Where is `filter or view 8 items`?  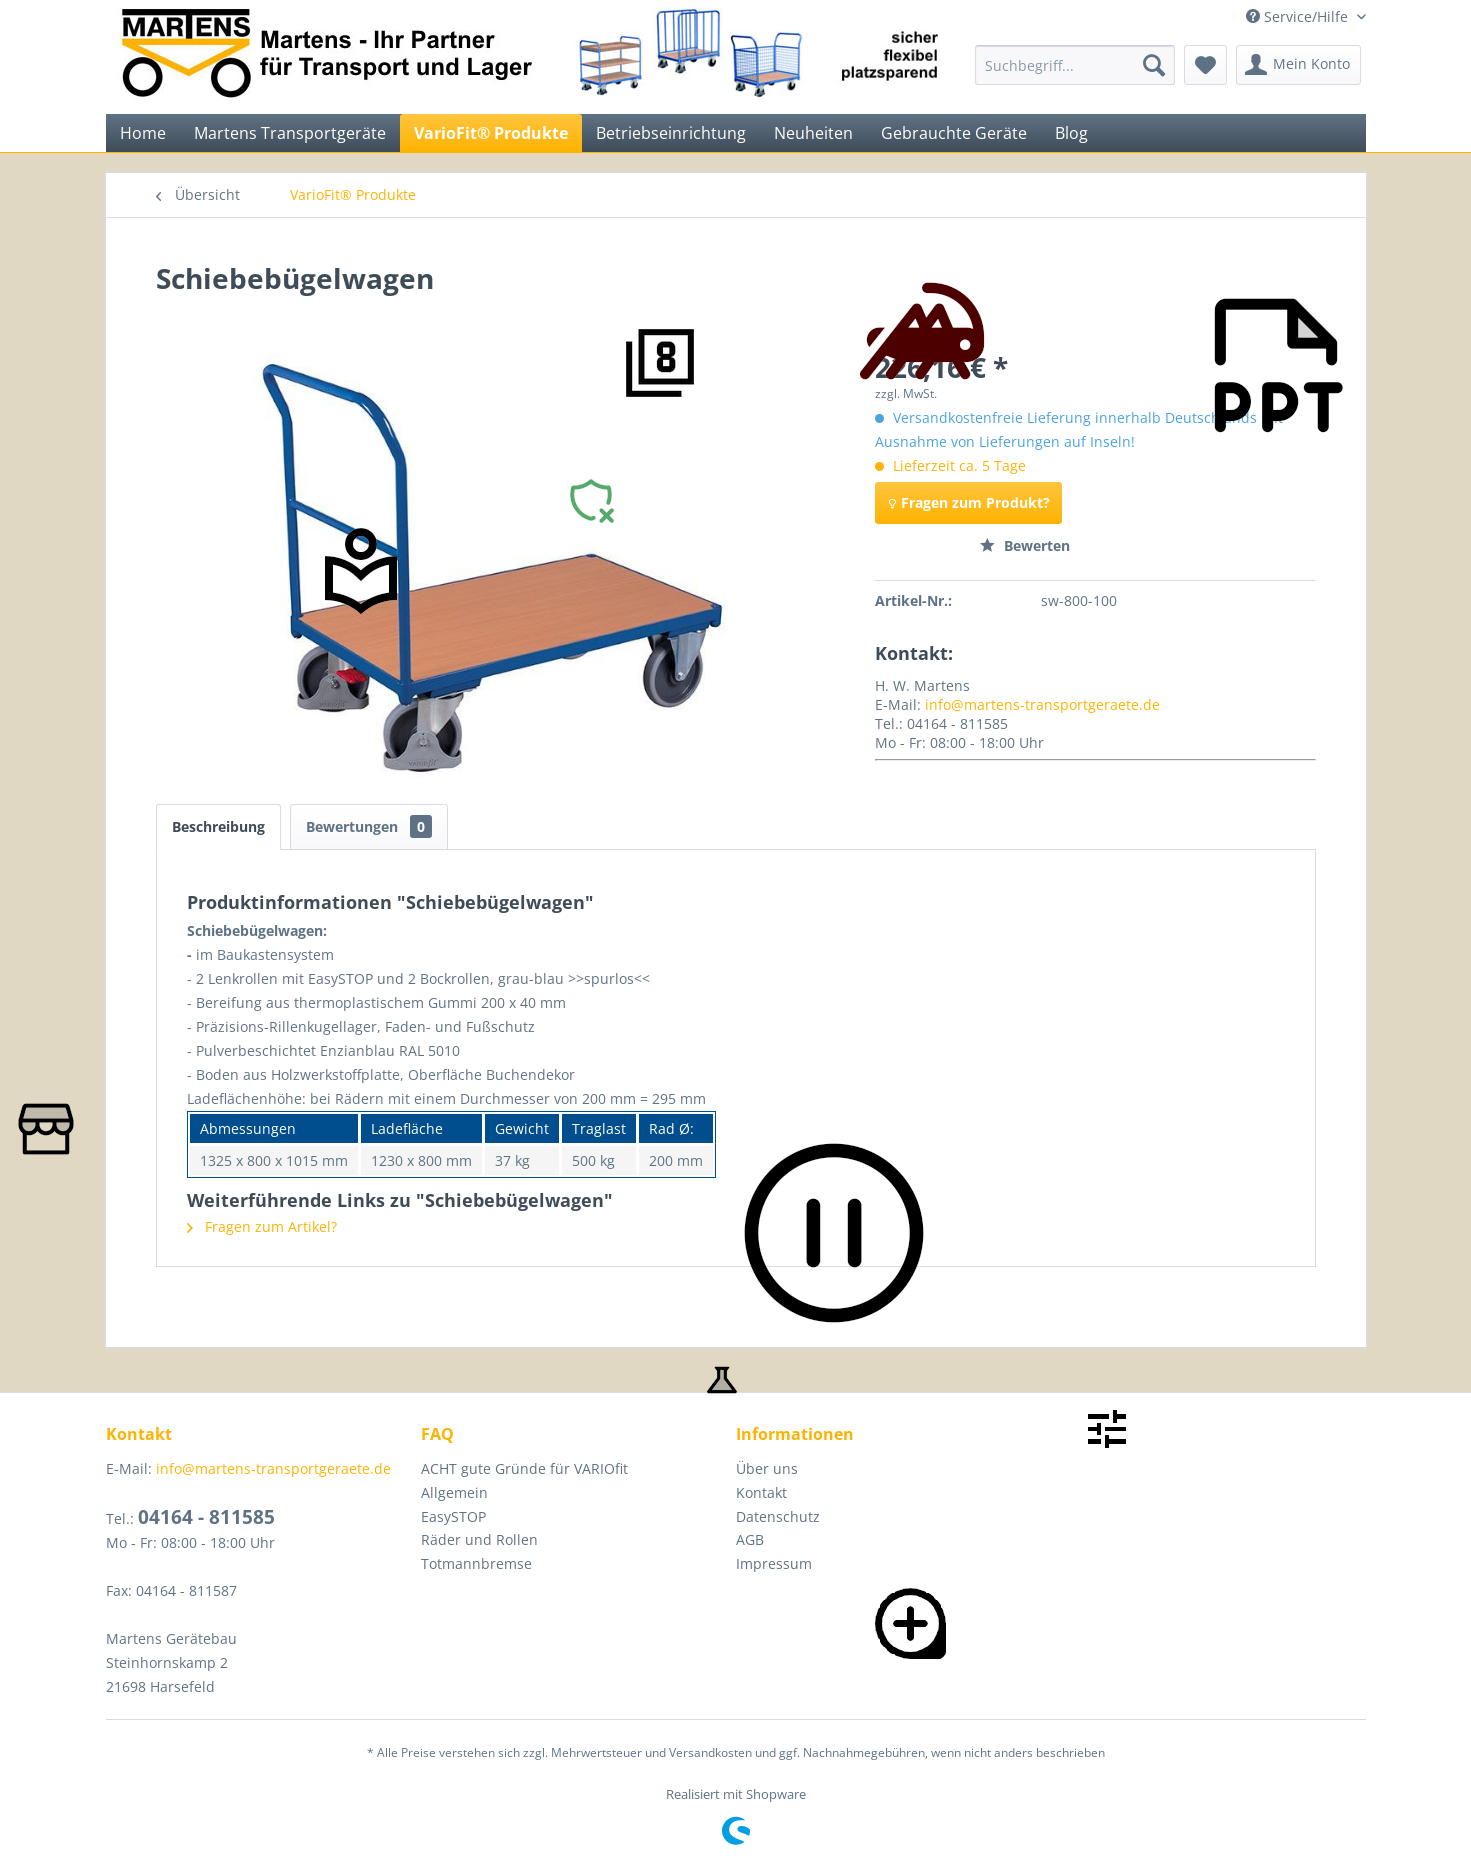
filter or view 8 items is located at coordinates (660, 363).